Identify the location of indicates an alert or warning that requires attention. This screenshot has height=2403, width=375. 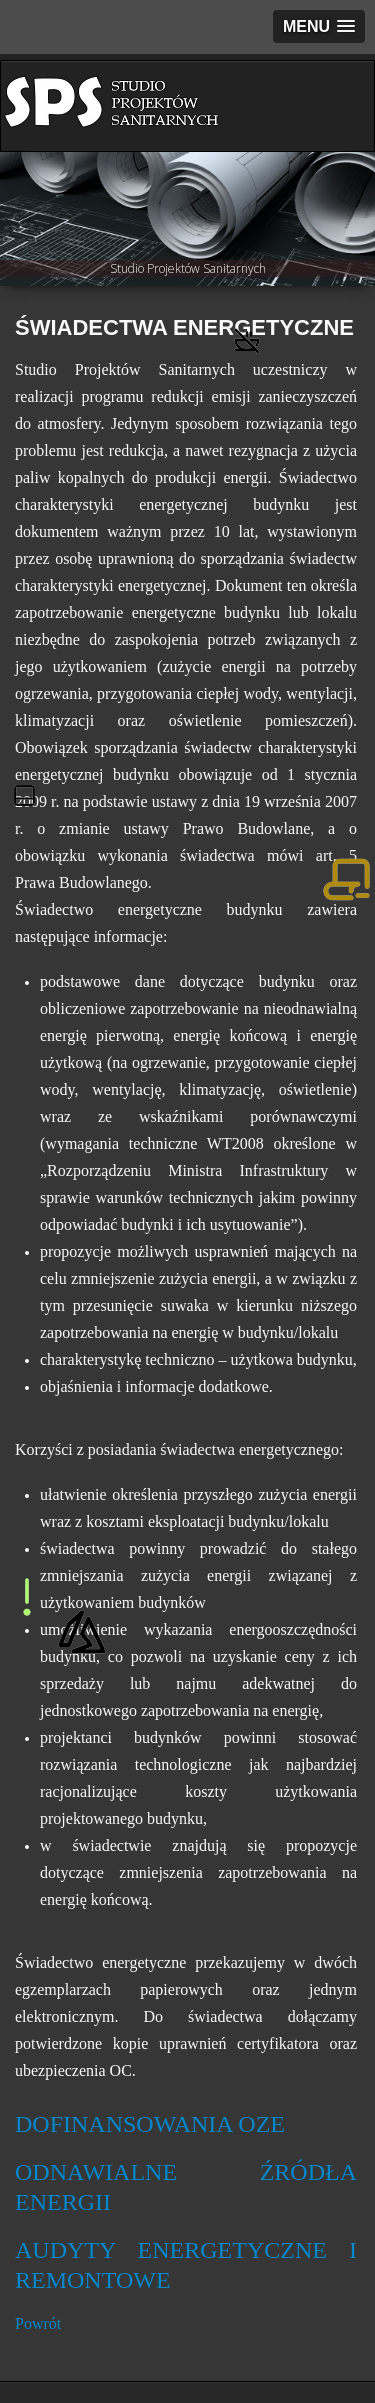
(27, 1597).